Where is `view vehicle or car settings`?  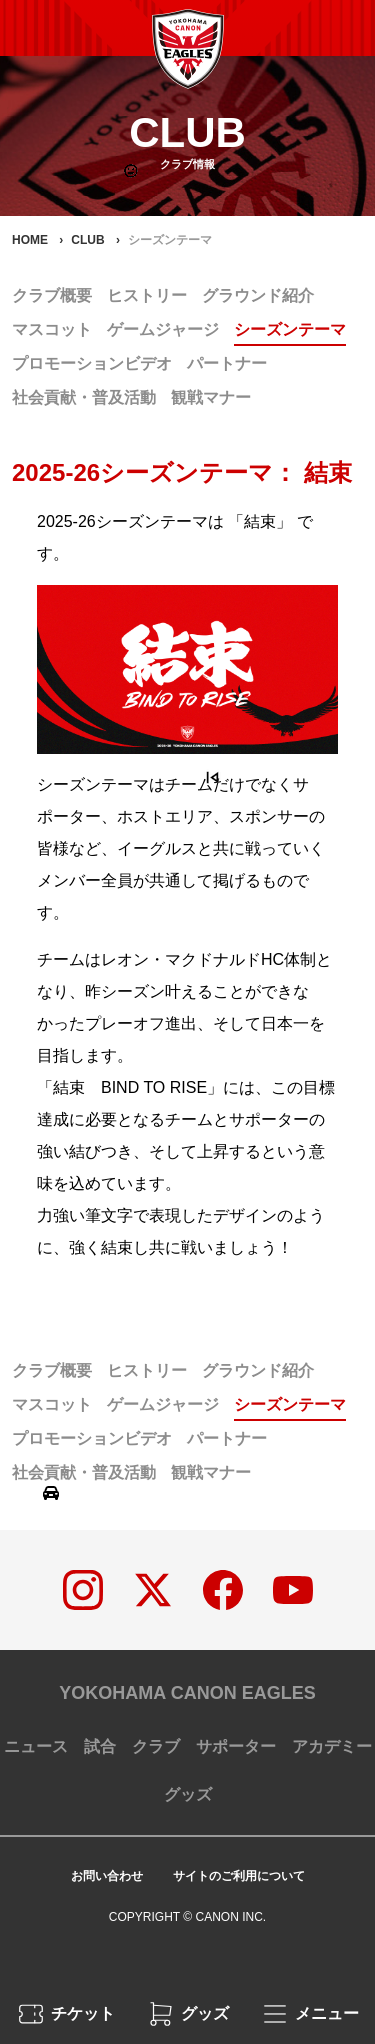 view vehicle or car settings is located at coordinates (51, 1493).